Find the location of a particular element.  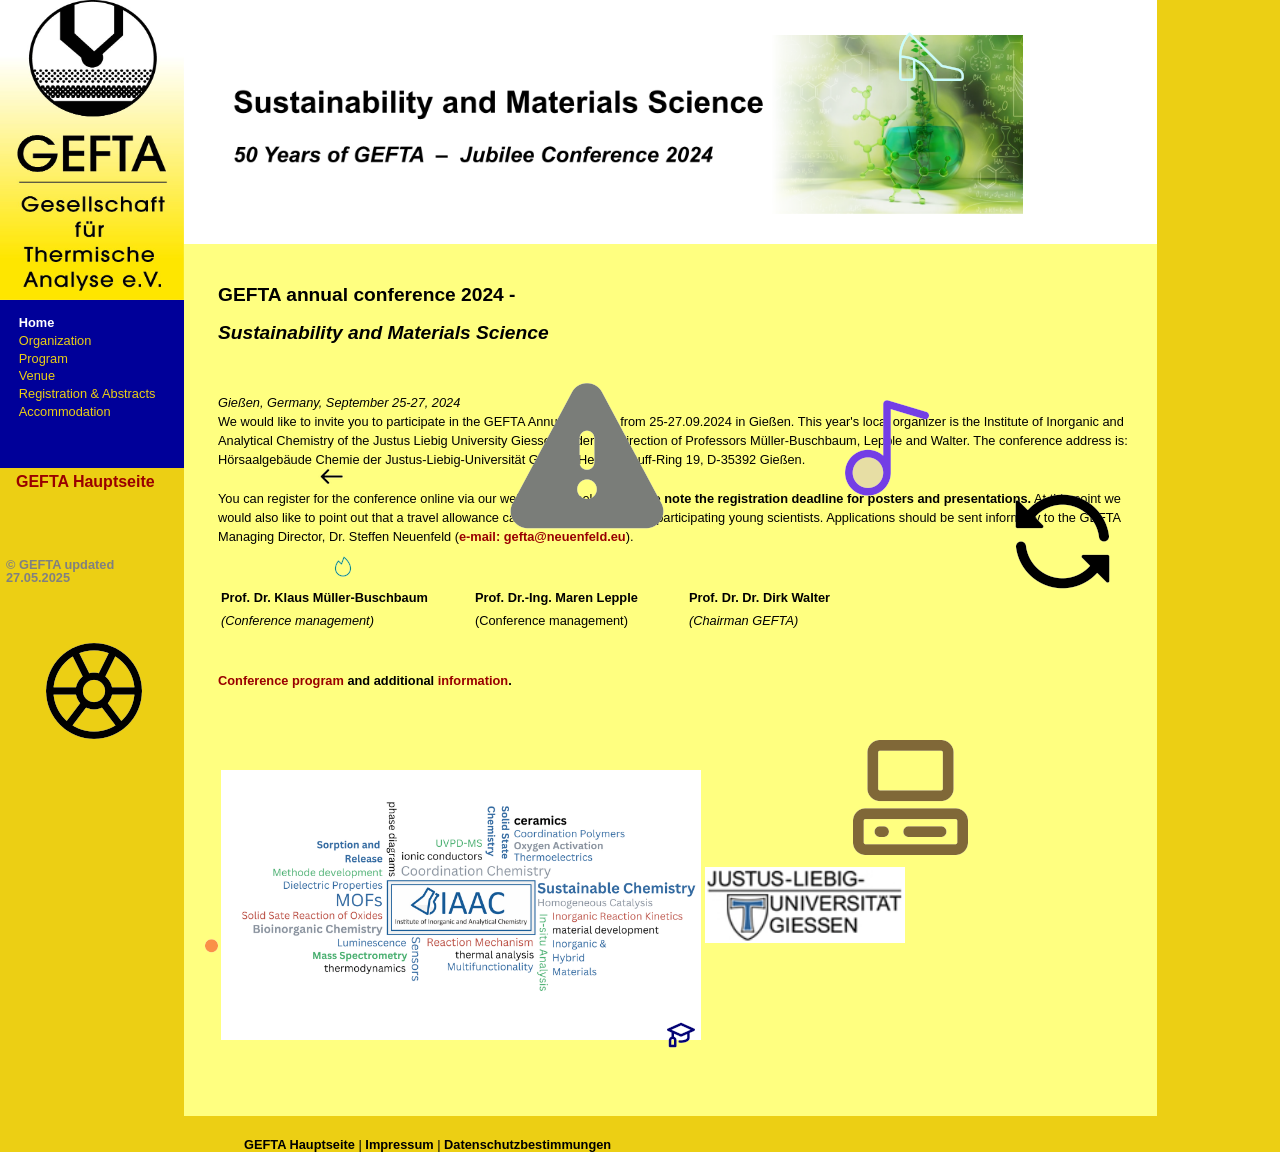

navigate back to previous screen is located at coordinates (331, 476).